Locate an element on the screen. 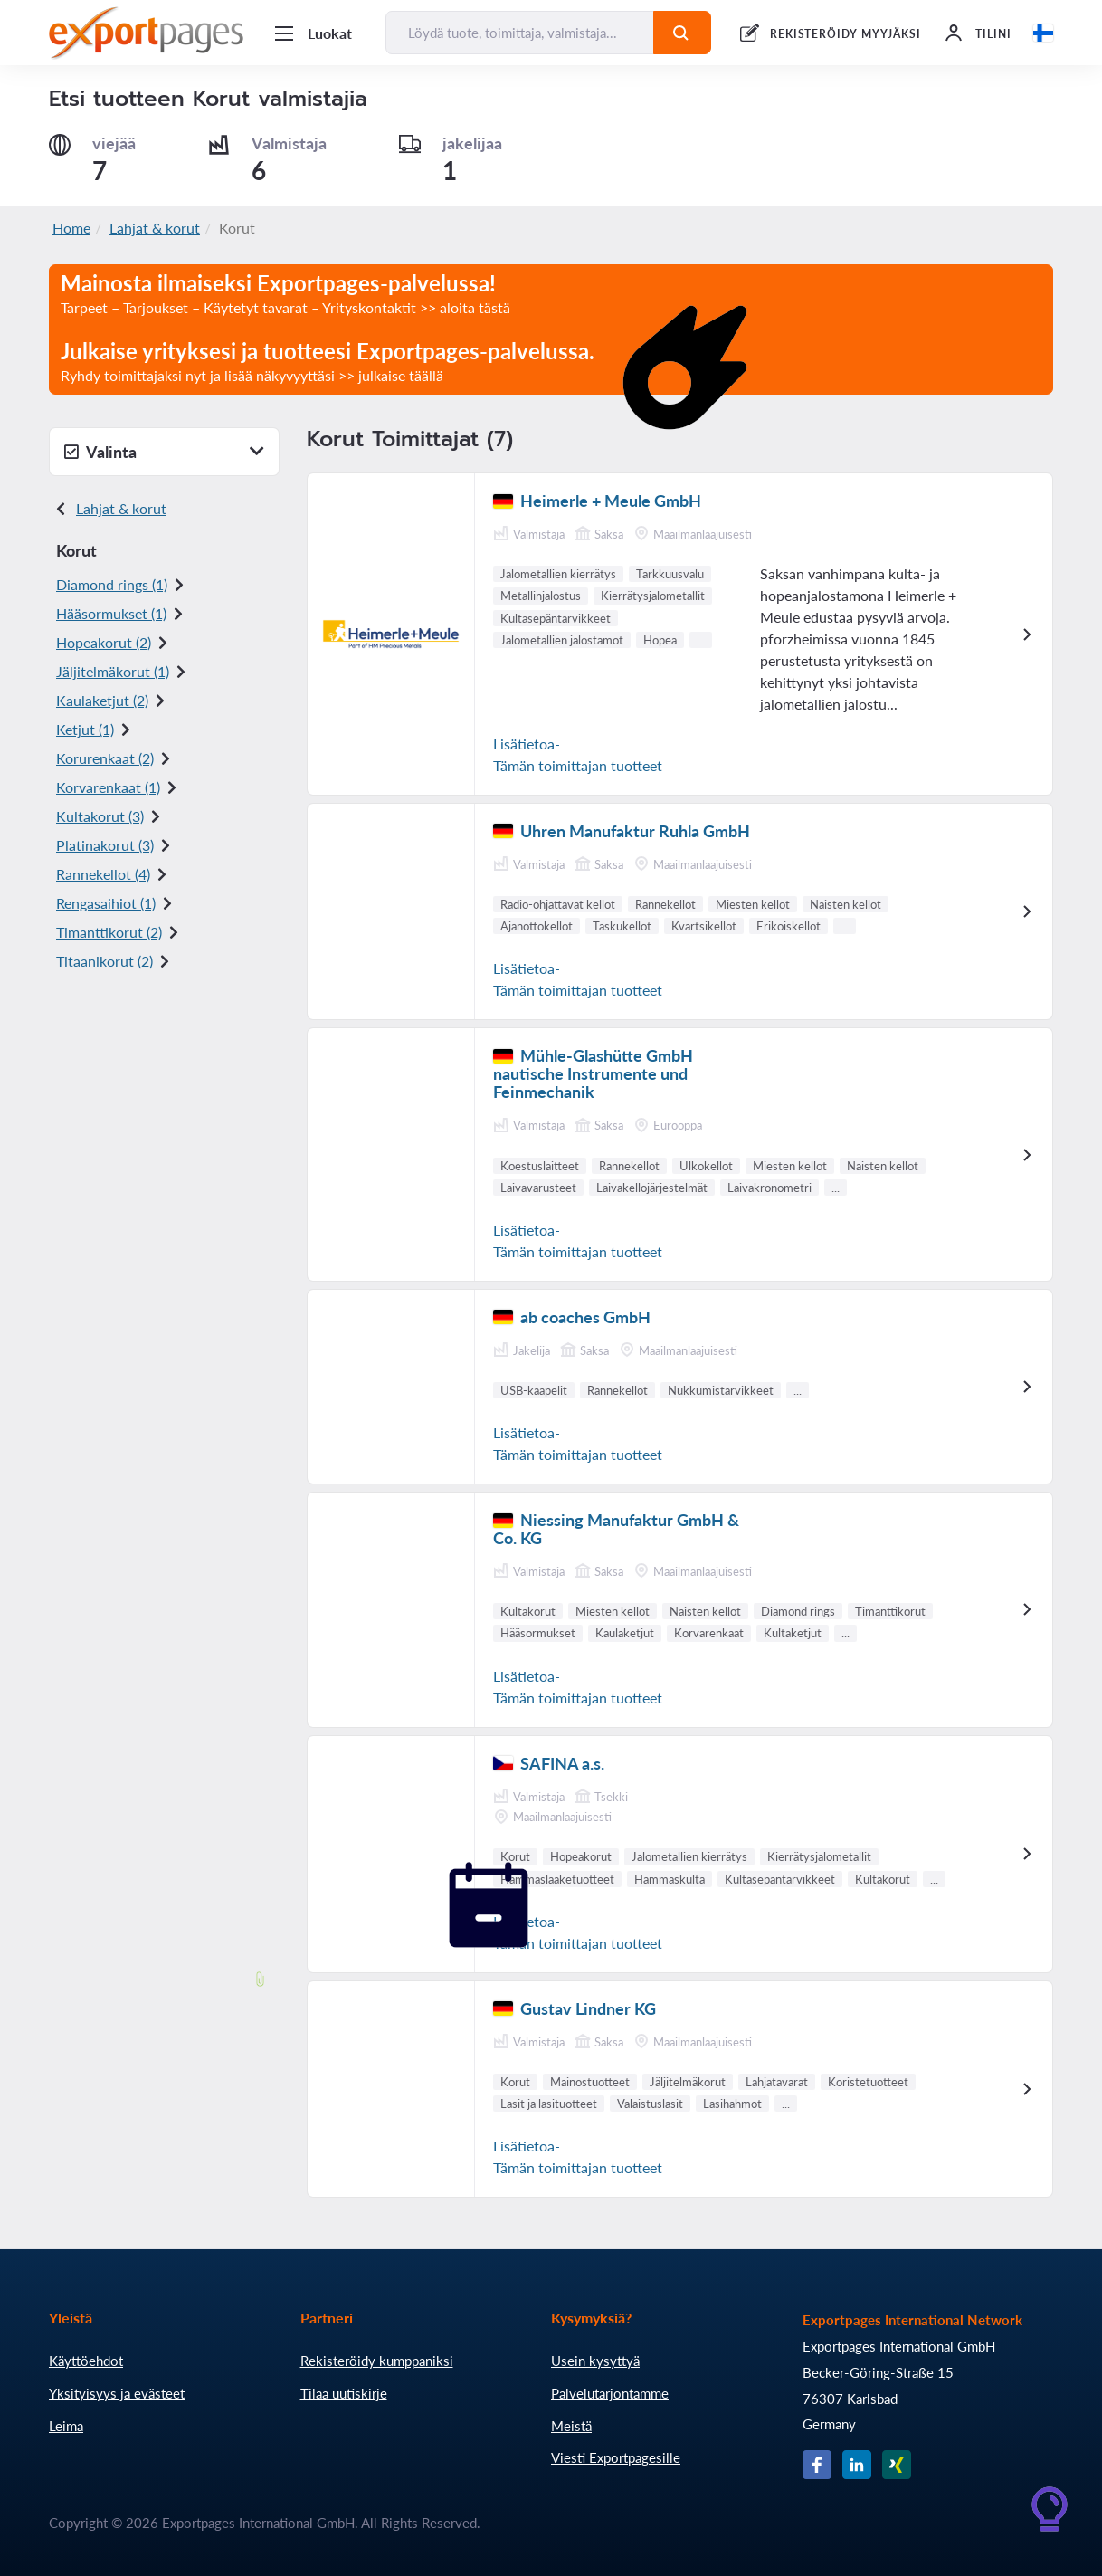 This screenshot has height=2576, width=1102. attach a file to your message is located at coordinates (260, 1979).